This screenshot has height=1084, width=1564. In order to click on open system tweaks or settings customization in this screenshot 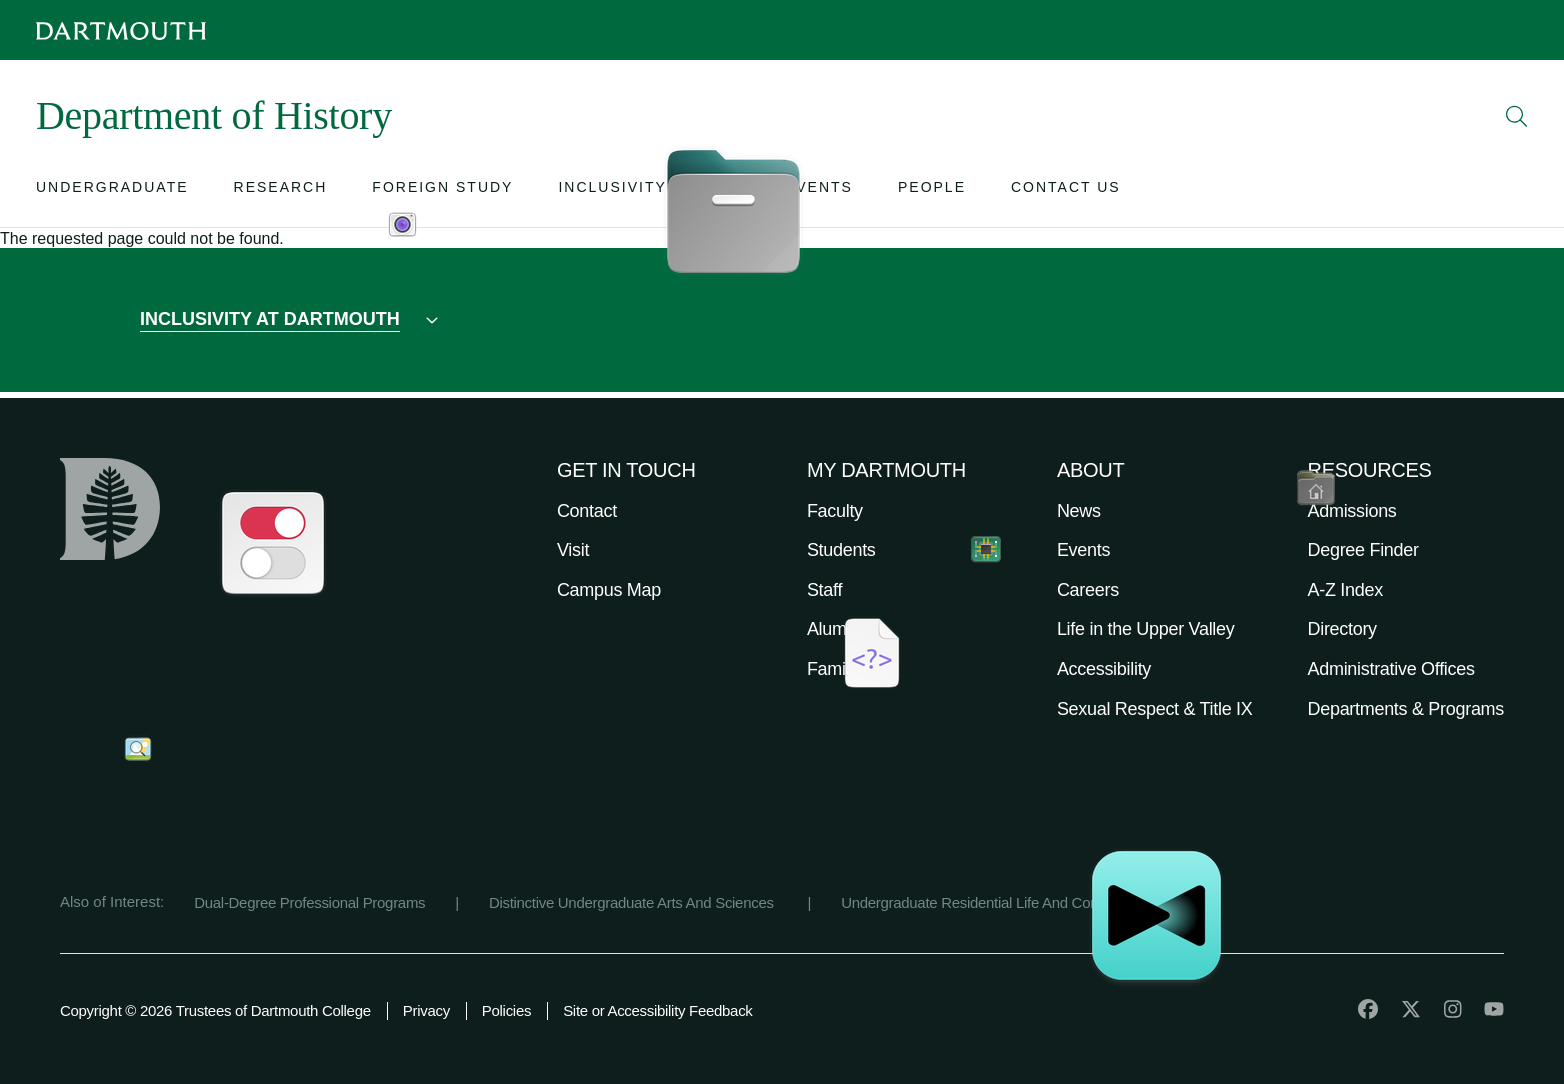, I will do `click(273, 543)`.